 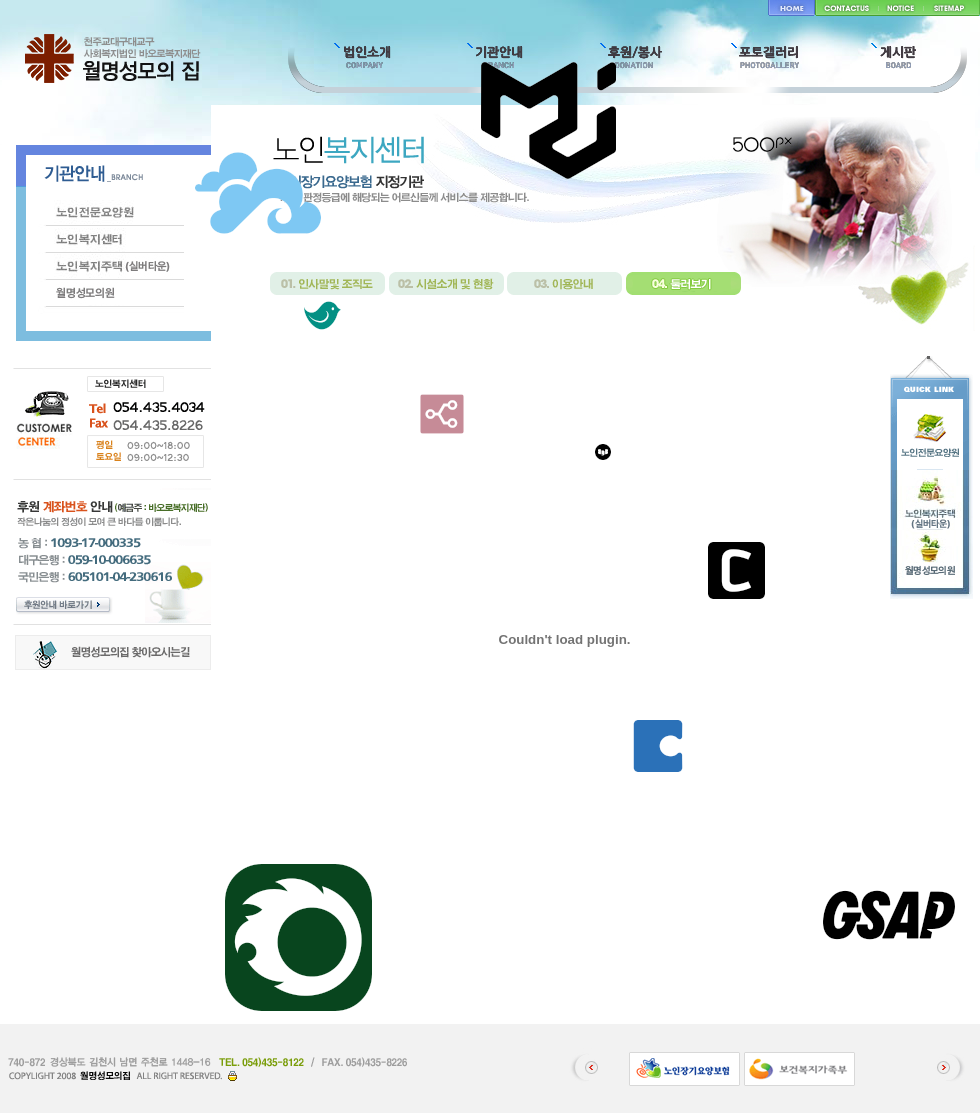 I want to click on view on StackShare, so click(x=442, y=414).